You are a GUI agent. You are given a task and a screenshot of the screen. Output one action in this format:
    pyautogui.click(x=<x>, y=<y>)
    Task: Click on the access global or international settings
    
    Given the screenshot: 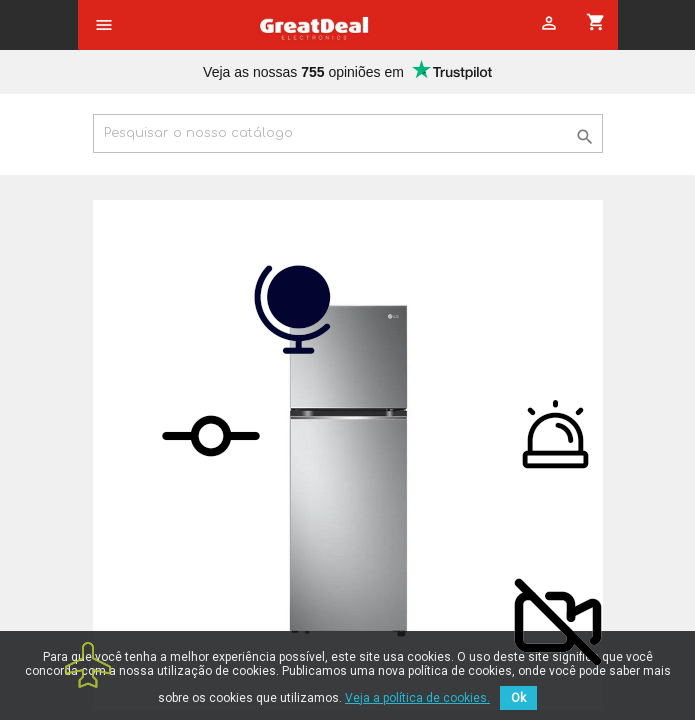 What is the action you would take?
    pyautogui.click(x=295, y=306)
    